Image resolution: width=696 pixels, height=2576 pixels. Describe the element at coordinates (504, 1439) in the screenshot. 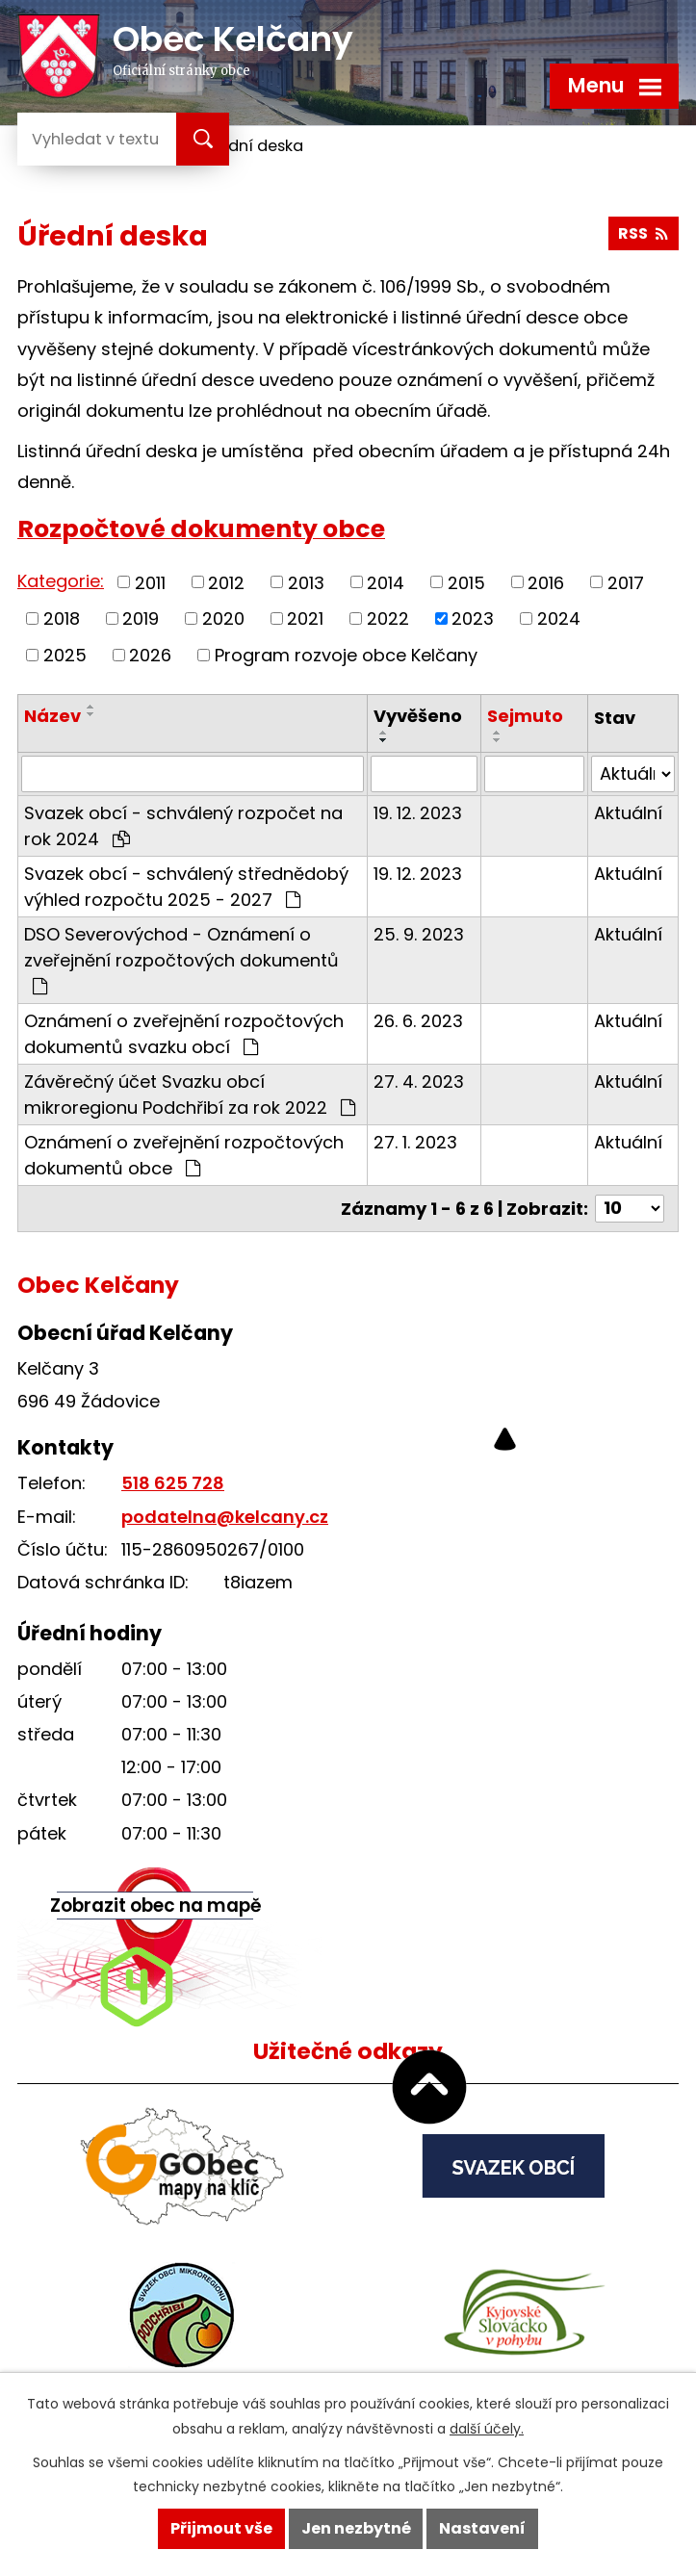

I see `indicates a traffic cone or construction zone` at that location.